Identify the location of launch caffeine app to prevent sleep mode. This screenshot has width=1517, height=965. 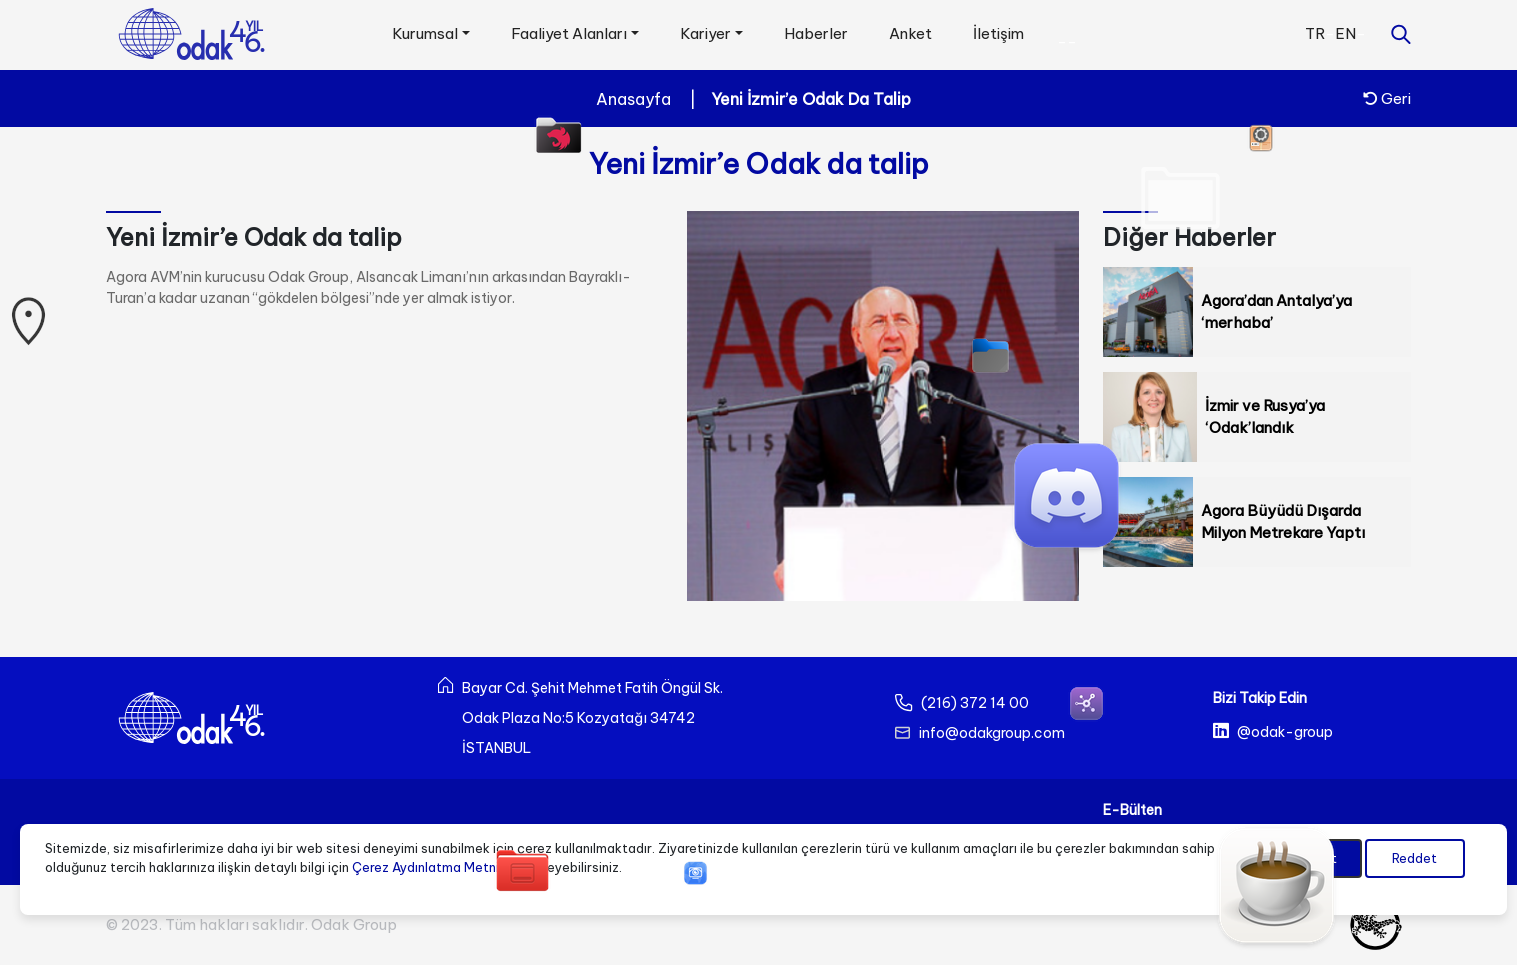
(1276, 885).